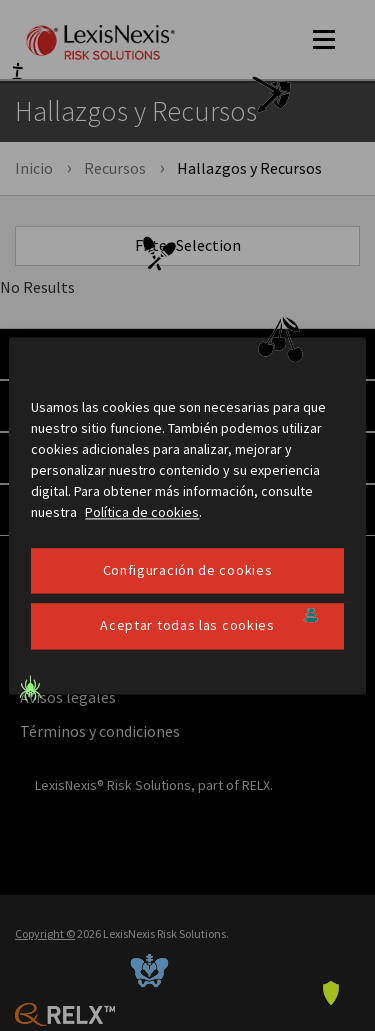 The height and width of the screenshot is (1031, 375). Describe the element at coordinates (17, 71) in the screenshot. I see `indicates a cemetery or graveyard location` at that location.